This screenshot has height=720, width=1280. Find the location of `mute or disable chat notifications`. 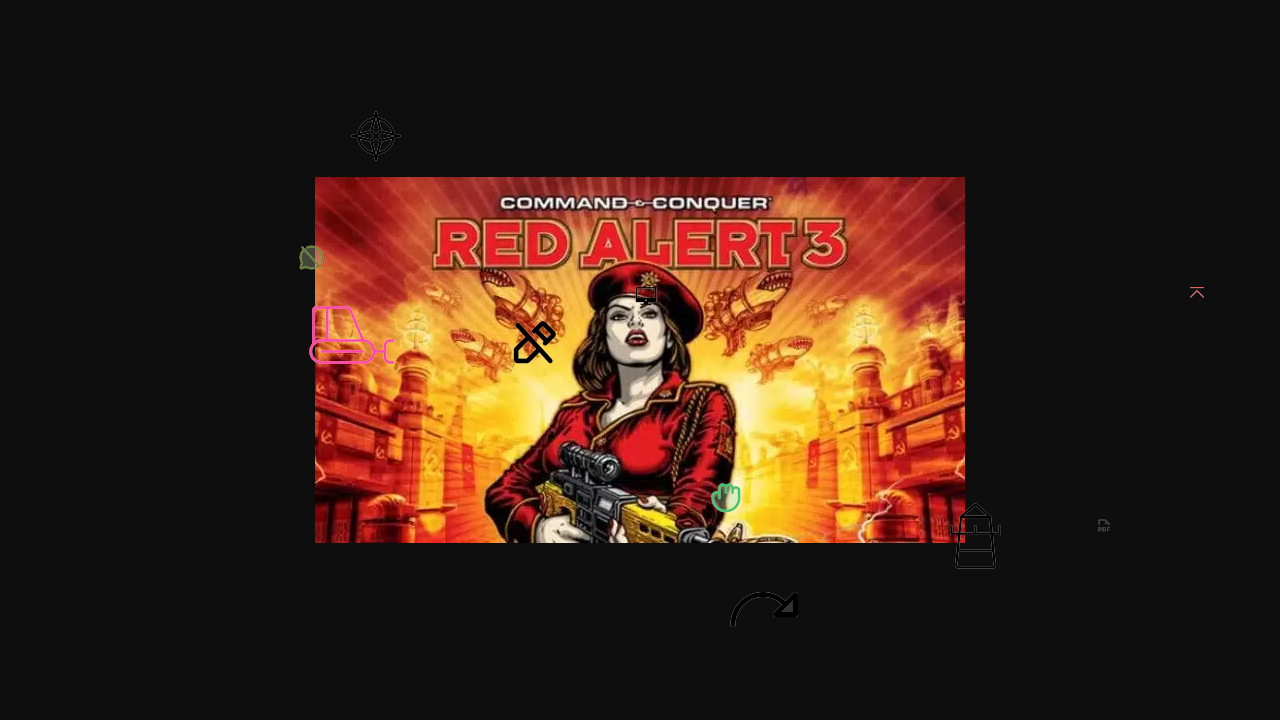

mute or disable chat notifications is located at coordinates (311, 257).